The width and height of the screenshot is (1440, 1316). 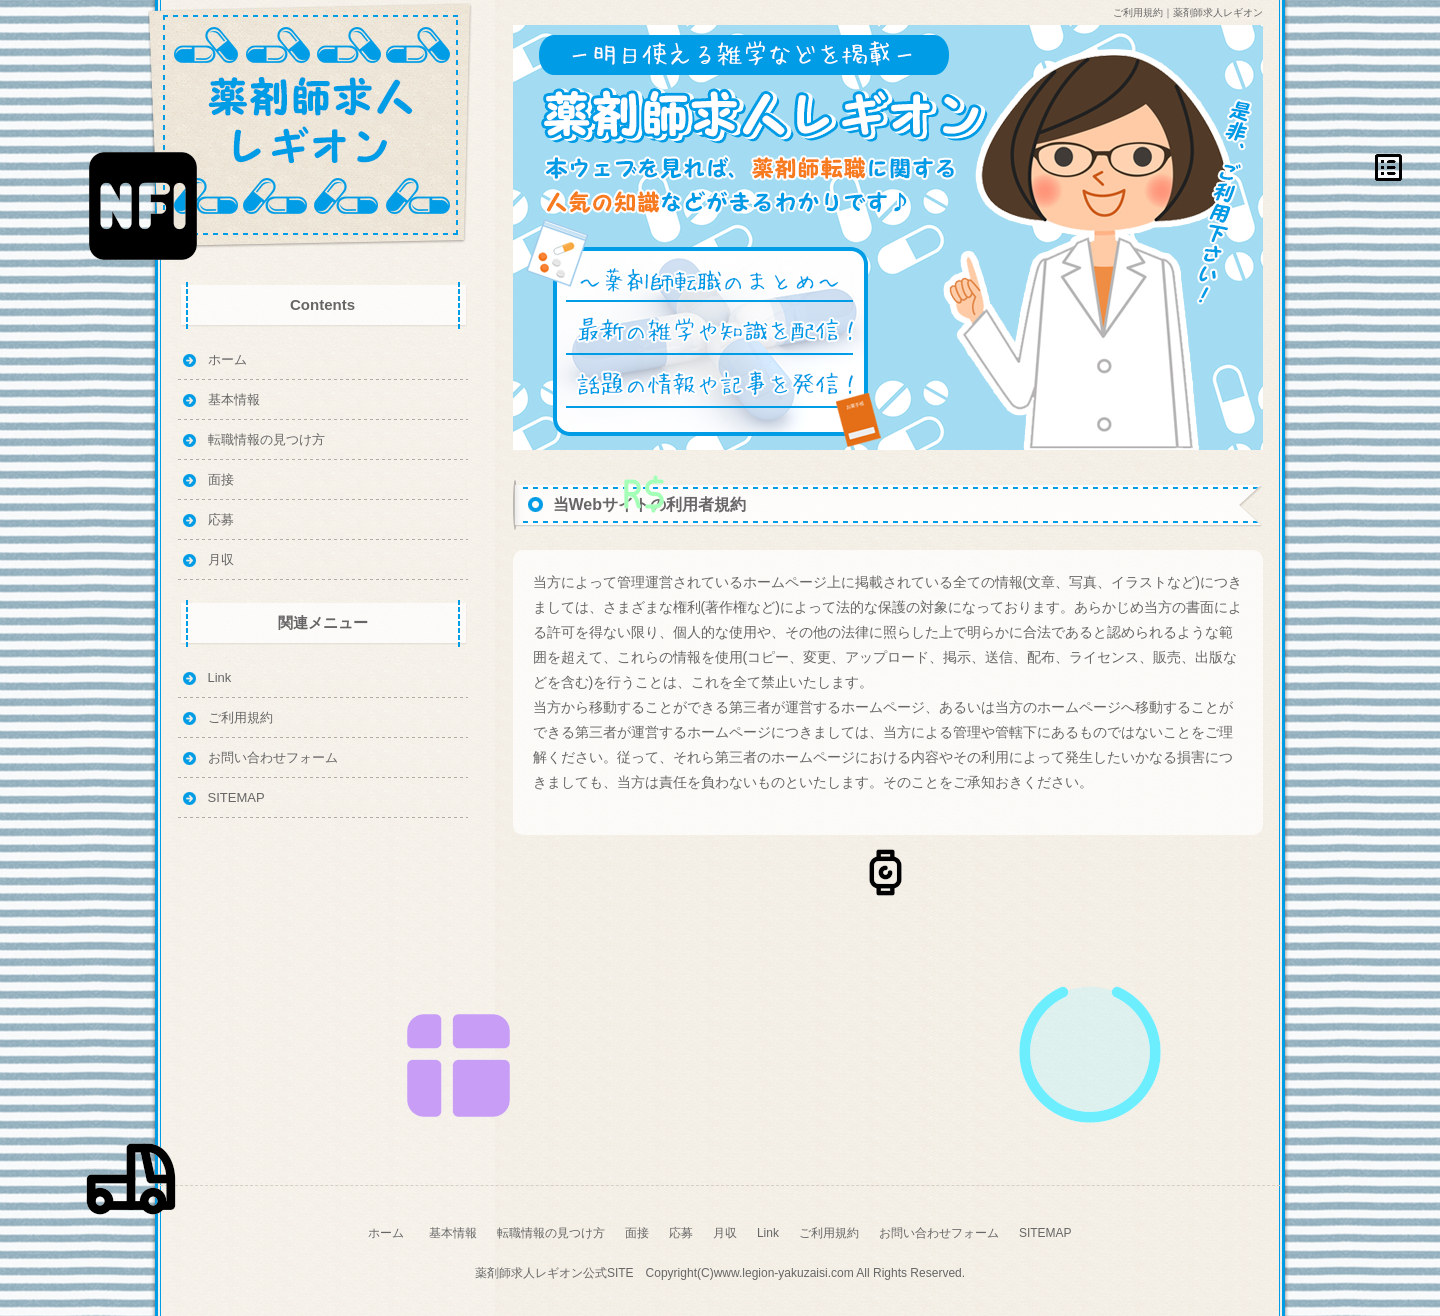 What do you see at coordinates (143, 206) in the screenshot?
I see `indicates non-food items category` at bounding box center [143, 206].